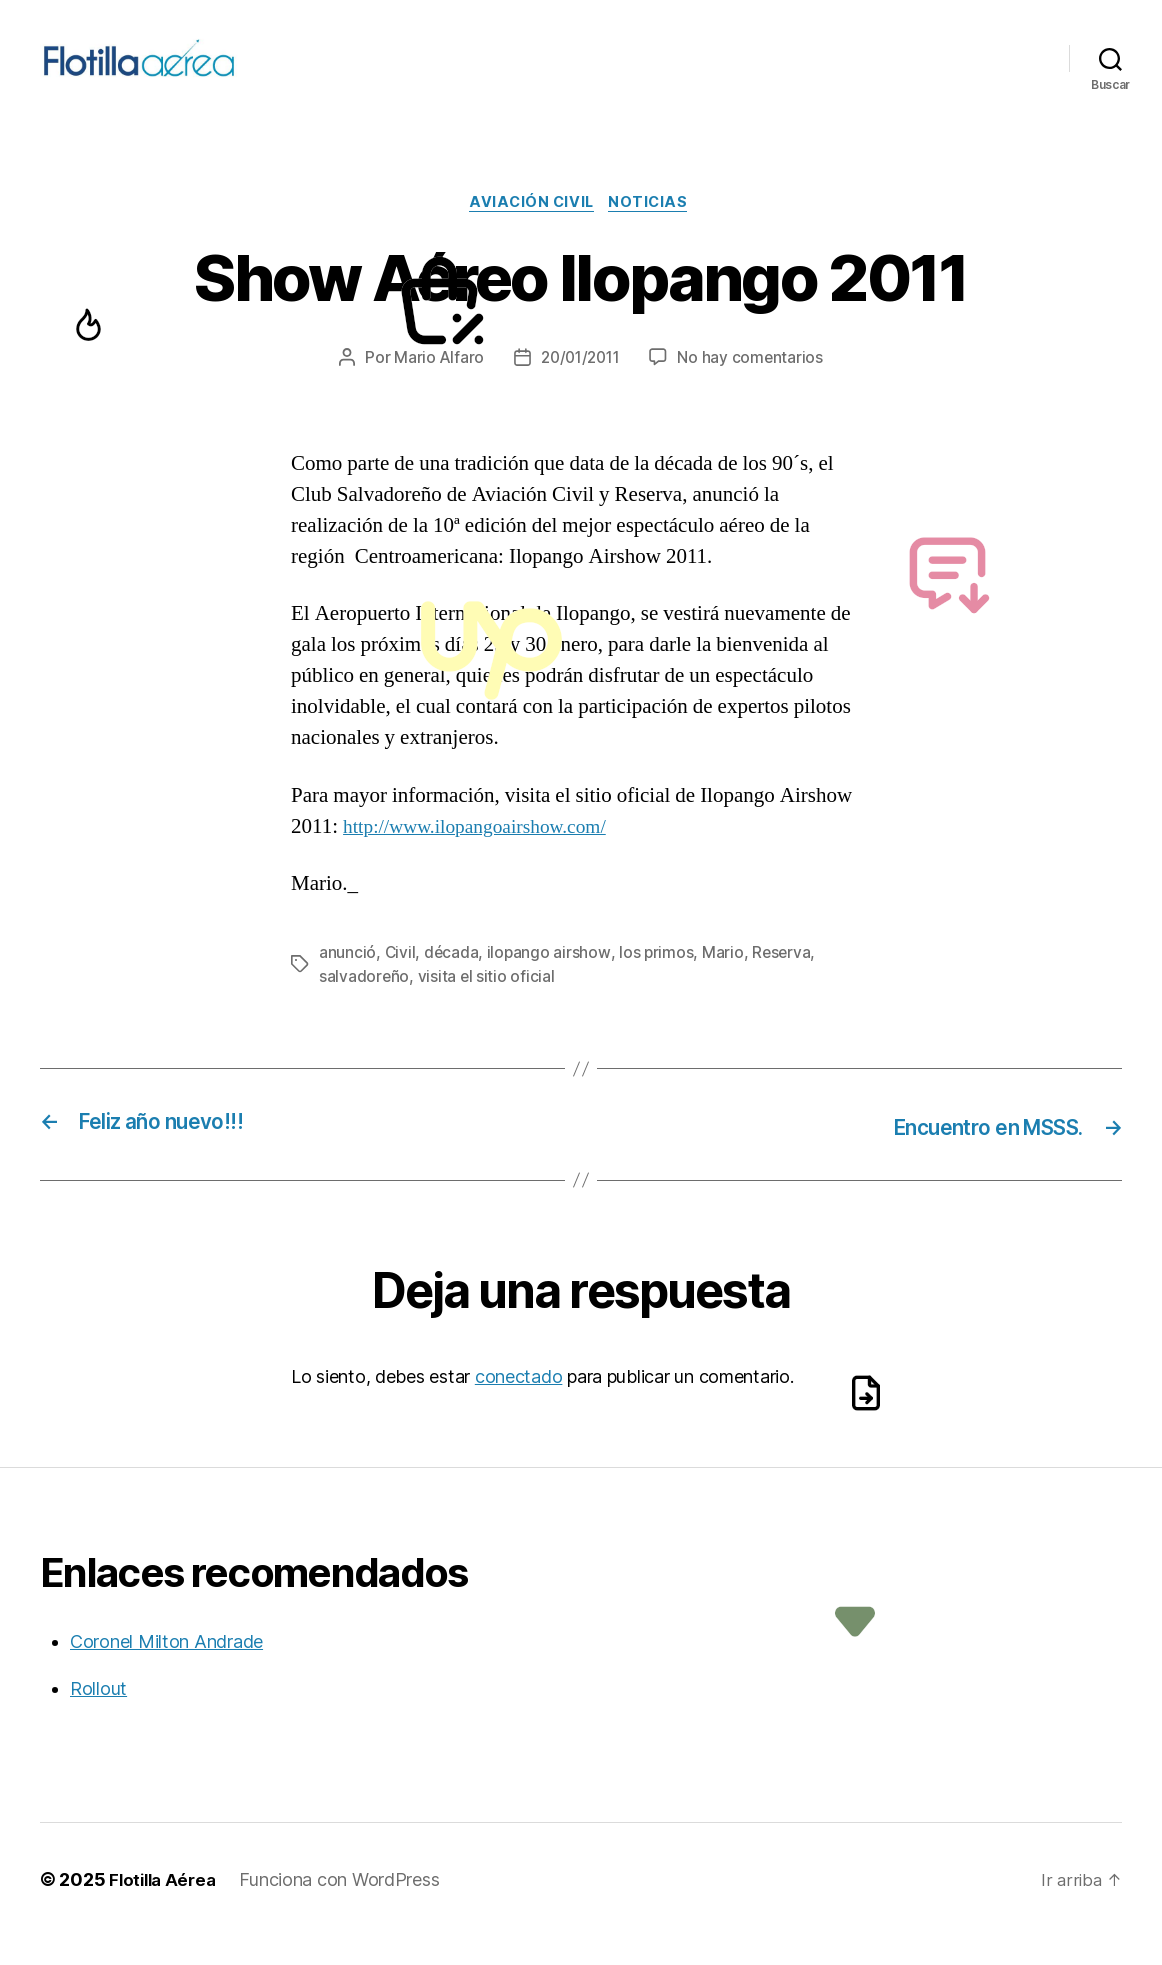 The width and height of the screenshot is (1162, 1965). What do you see at coordinates (866, 1393) in the screenshot?
I see `export or send file` at bounding box center [866, 1393].